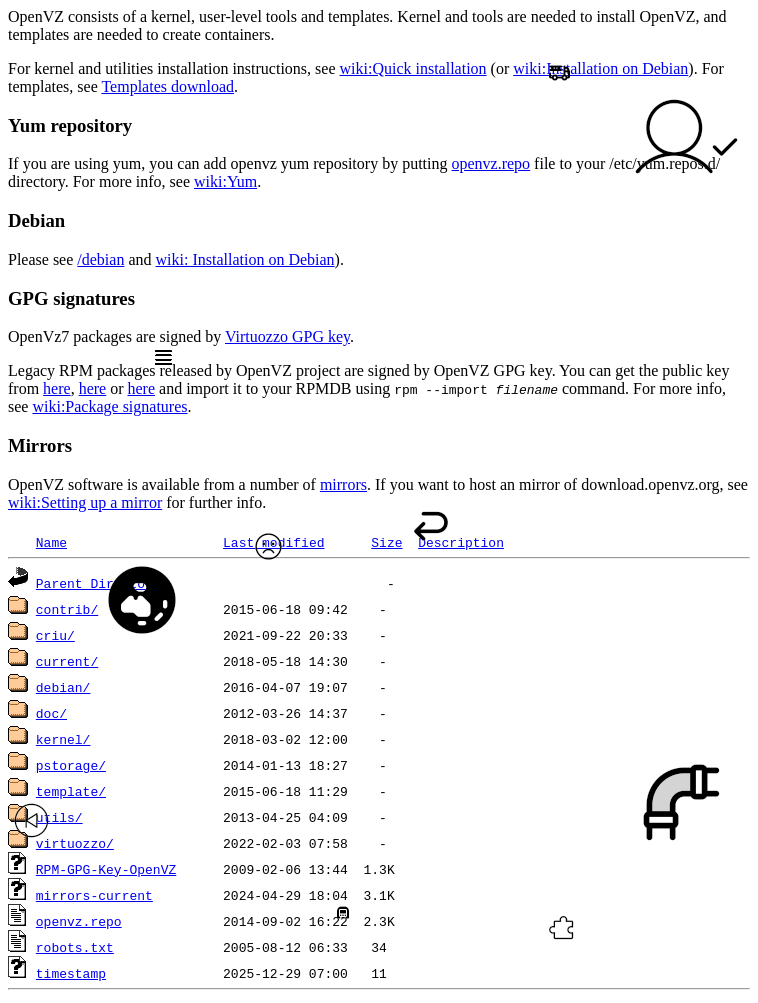 The width and height of the screenshot is (758, 1003). Describe the element at coordinates (163, 357) in the screenshot. I see `view content in headline or list format` at that location.